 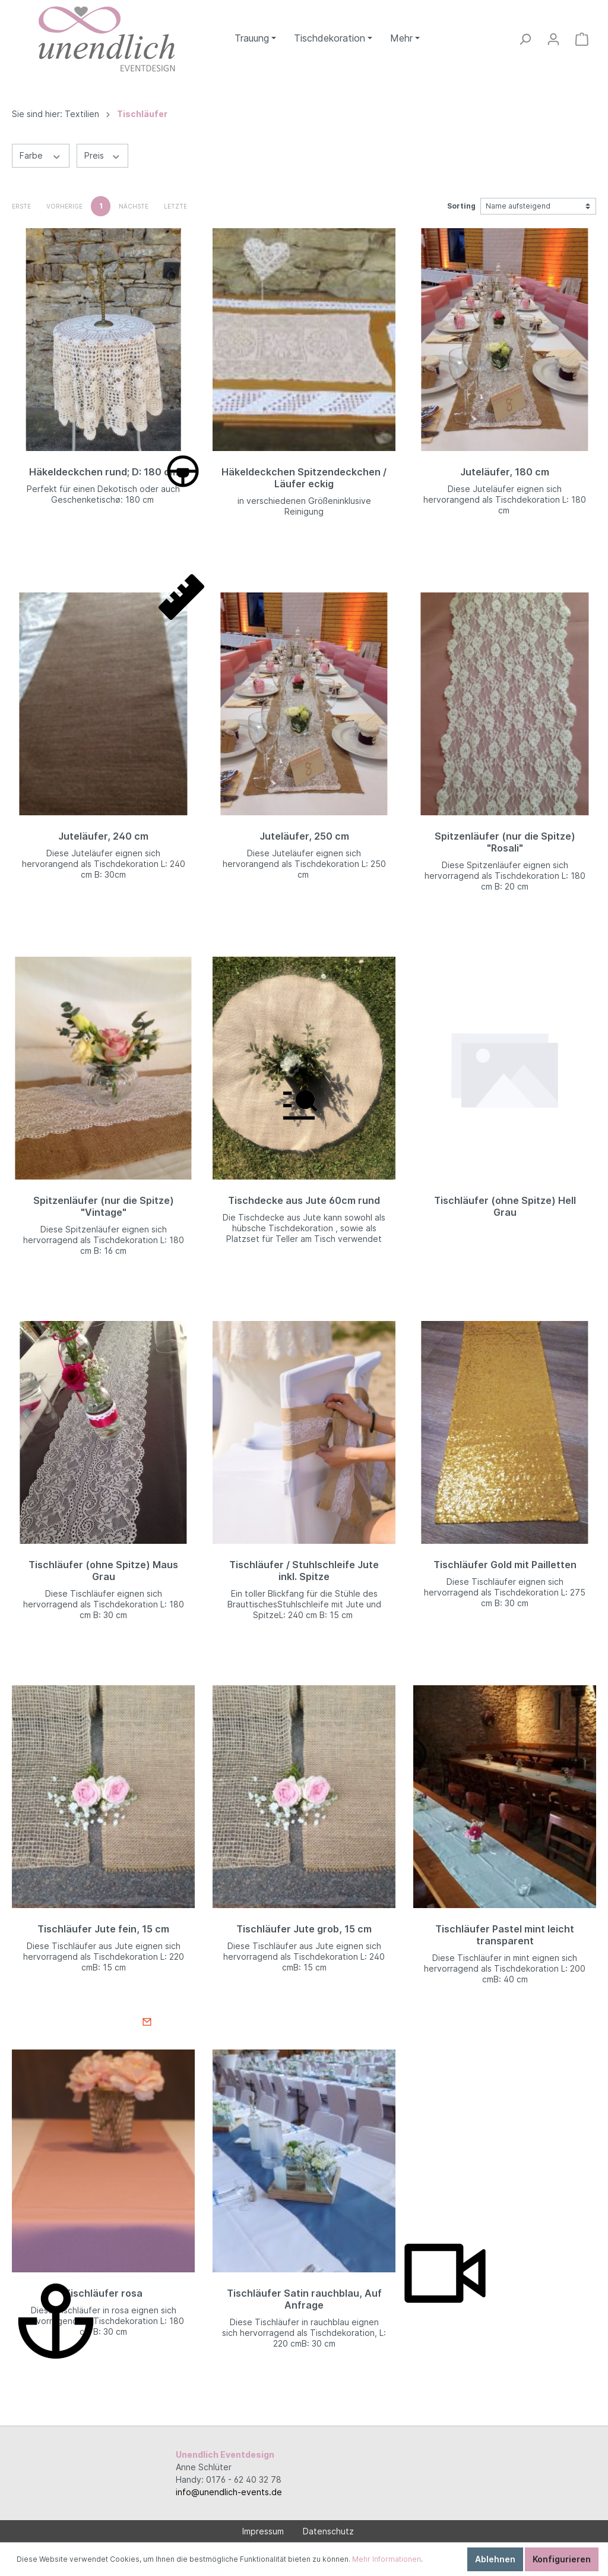 I want to click on search within menu options, so click(x=299, y=1105).